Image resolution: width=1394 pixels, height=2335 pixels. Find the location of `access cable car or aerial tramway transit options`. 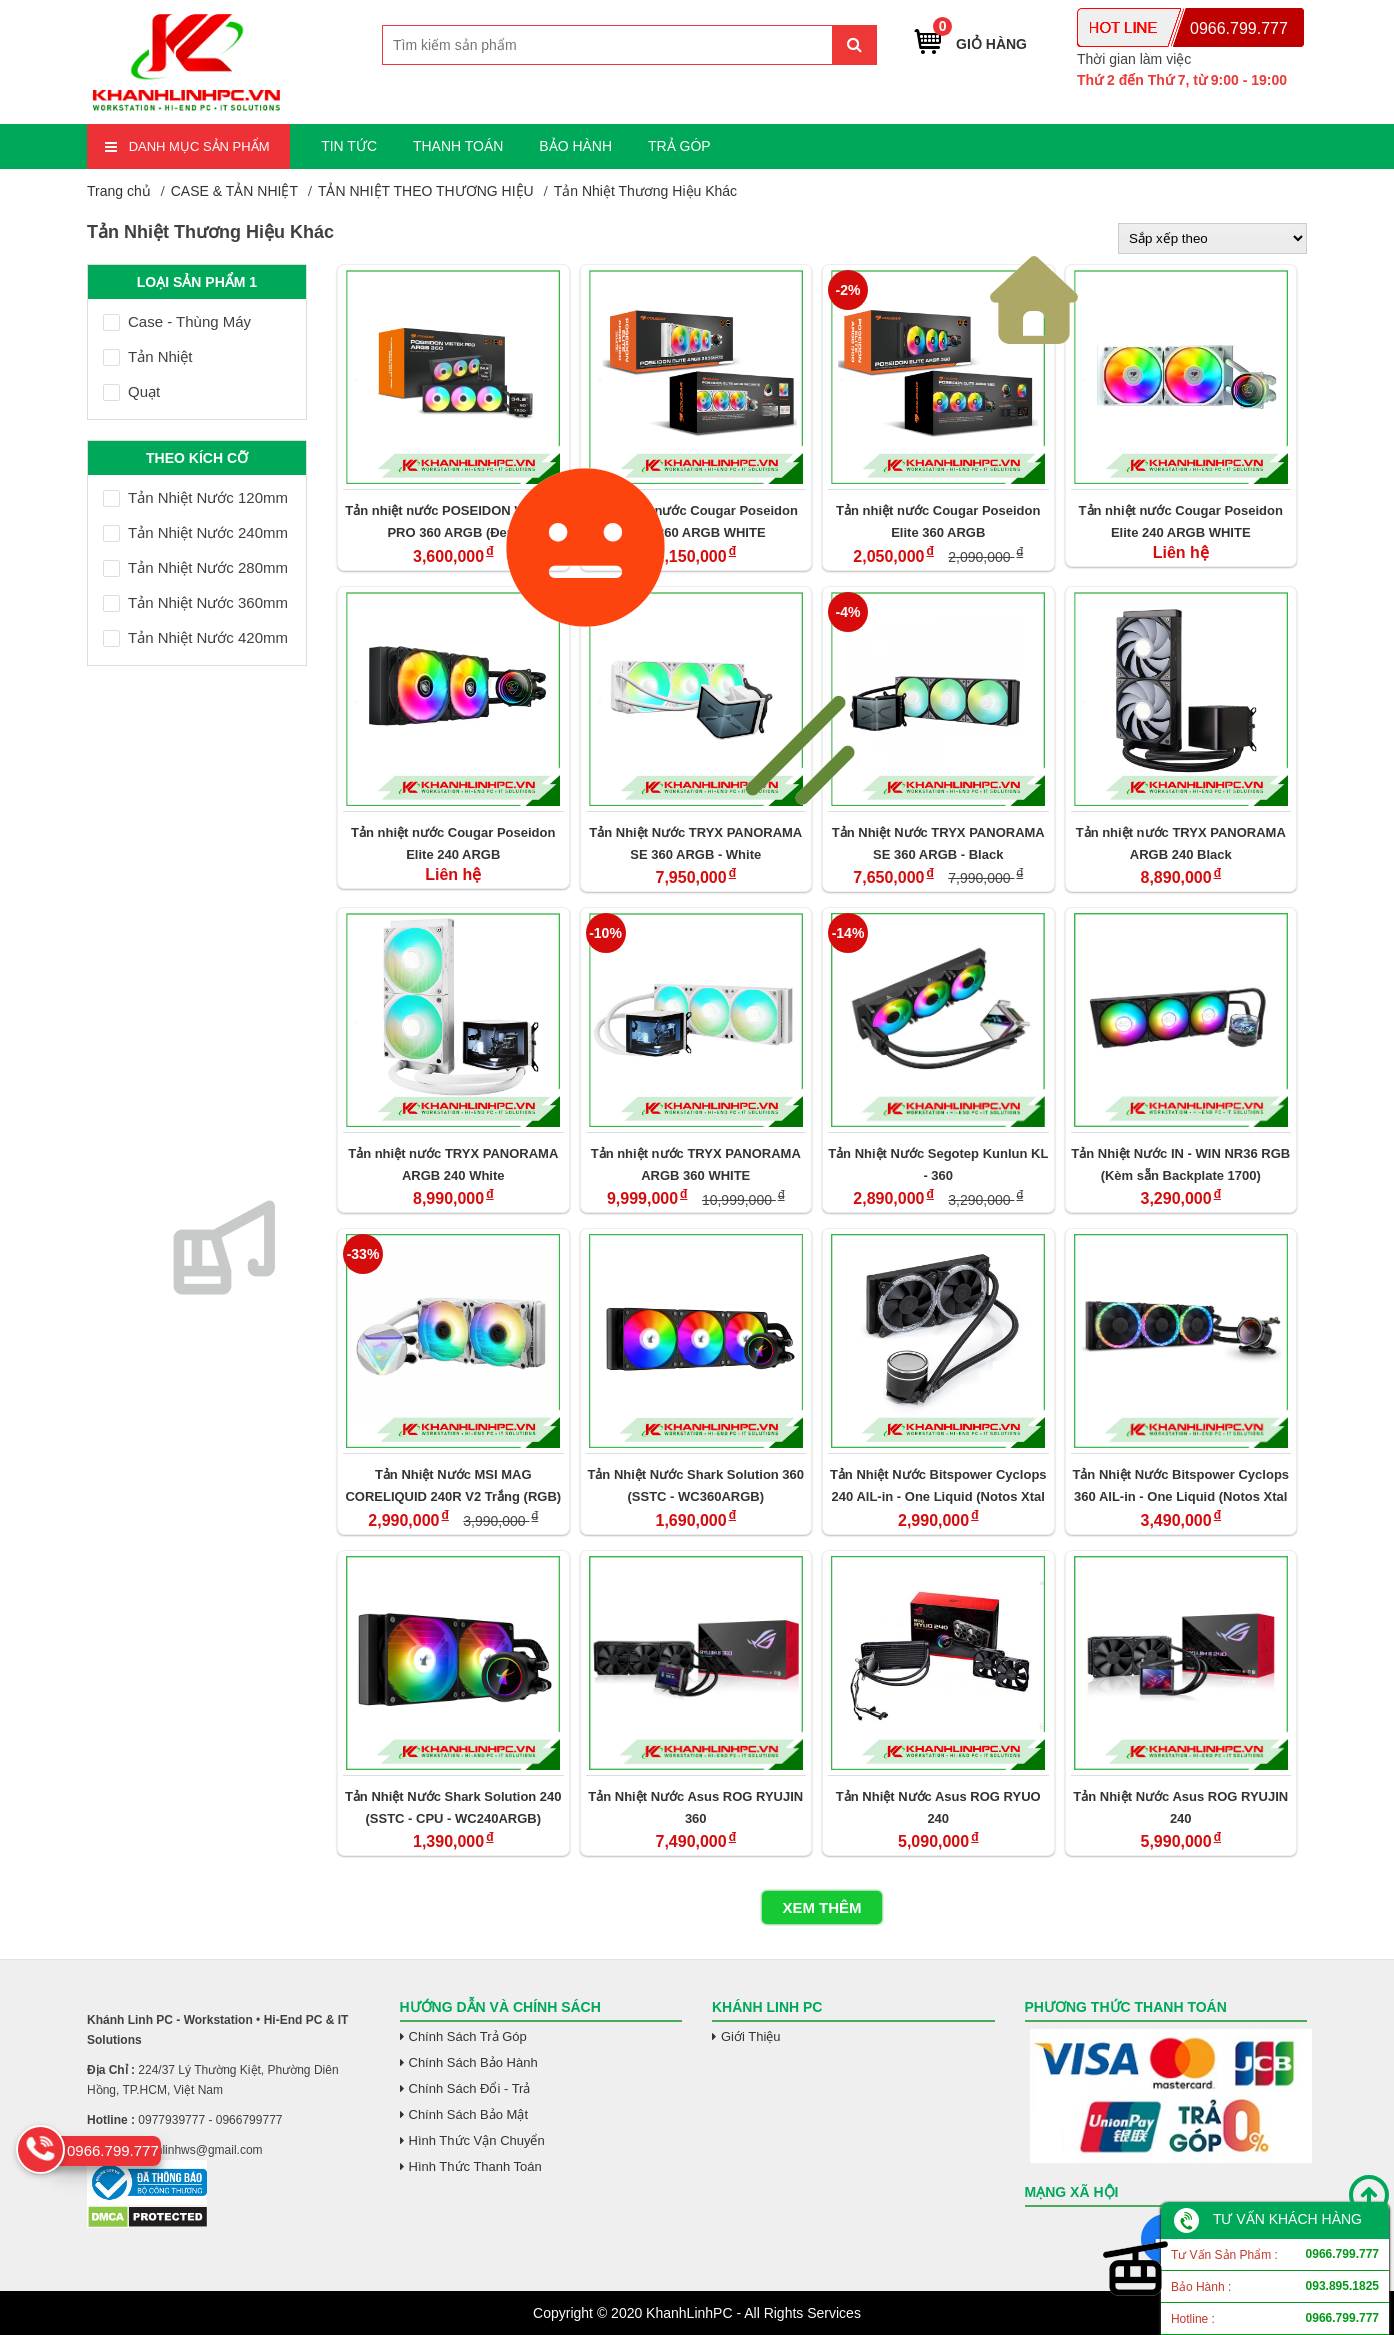

access cable car or aerial tramway transit options is located at coordinates (1135, 2269).